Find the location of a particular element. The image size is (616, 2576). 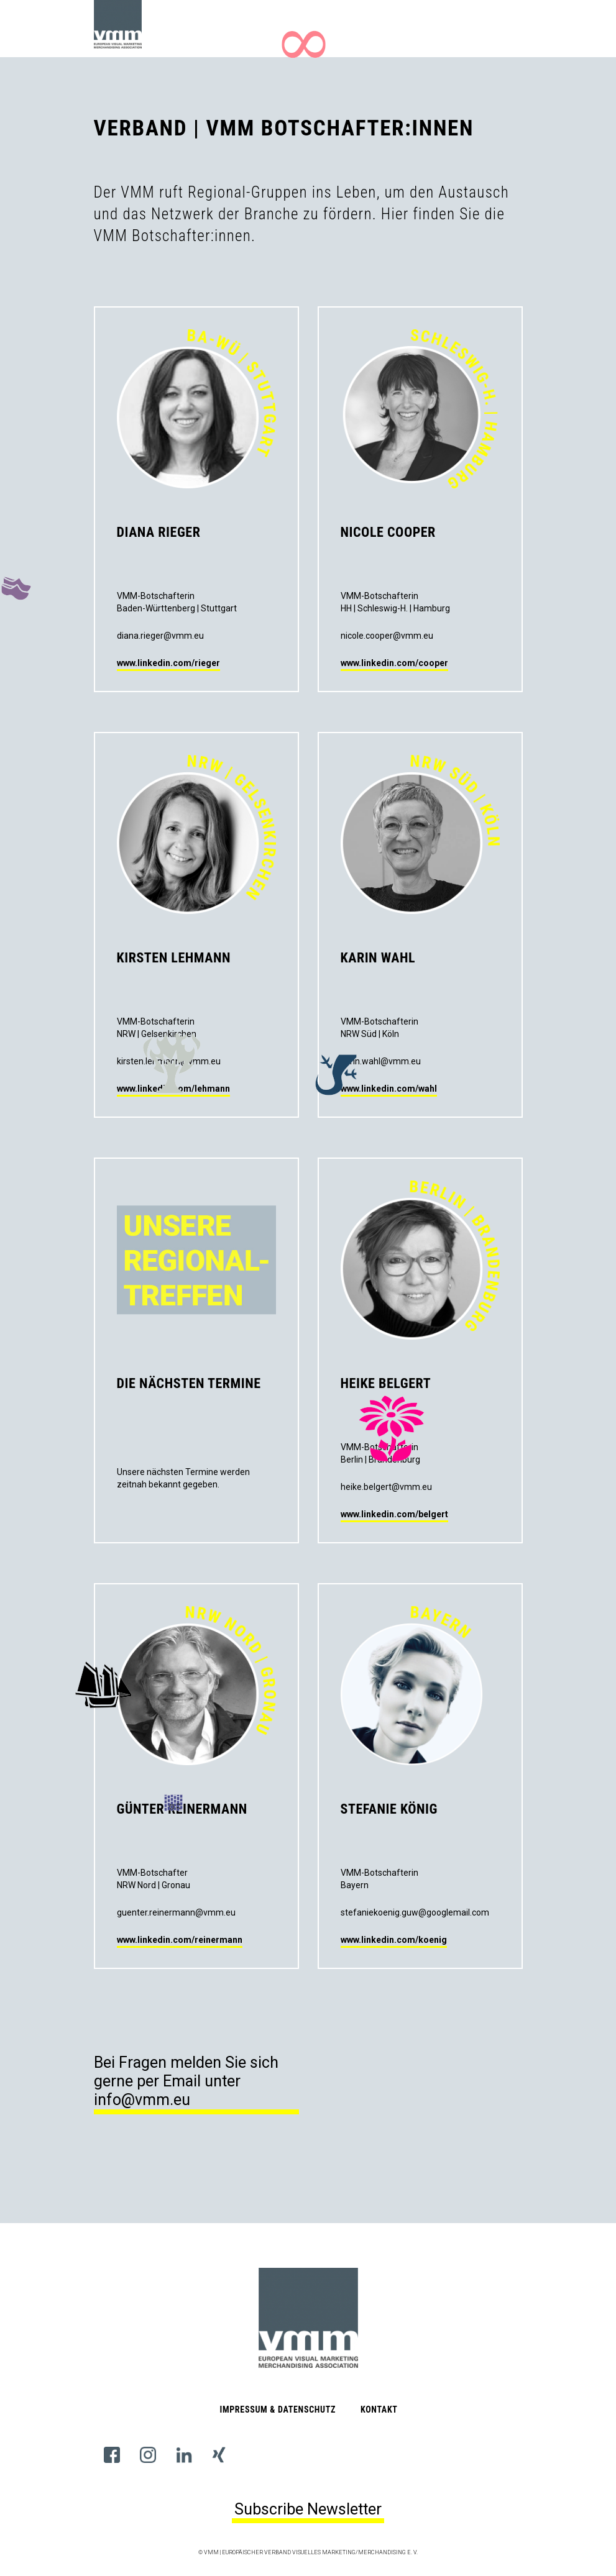

indicates unlimited or infinite quantity is located at coordinates (303, 44).